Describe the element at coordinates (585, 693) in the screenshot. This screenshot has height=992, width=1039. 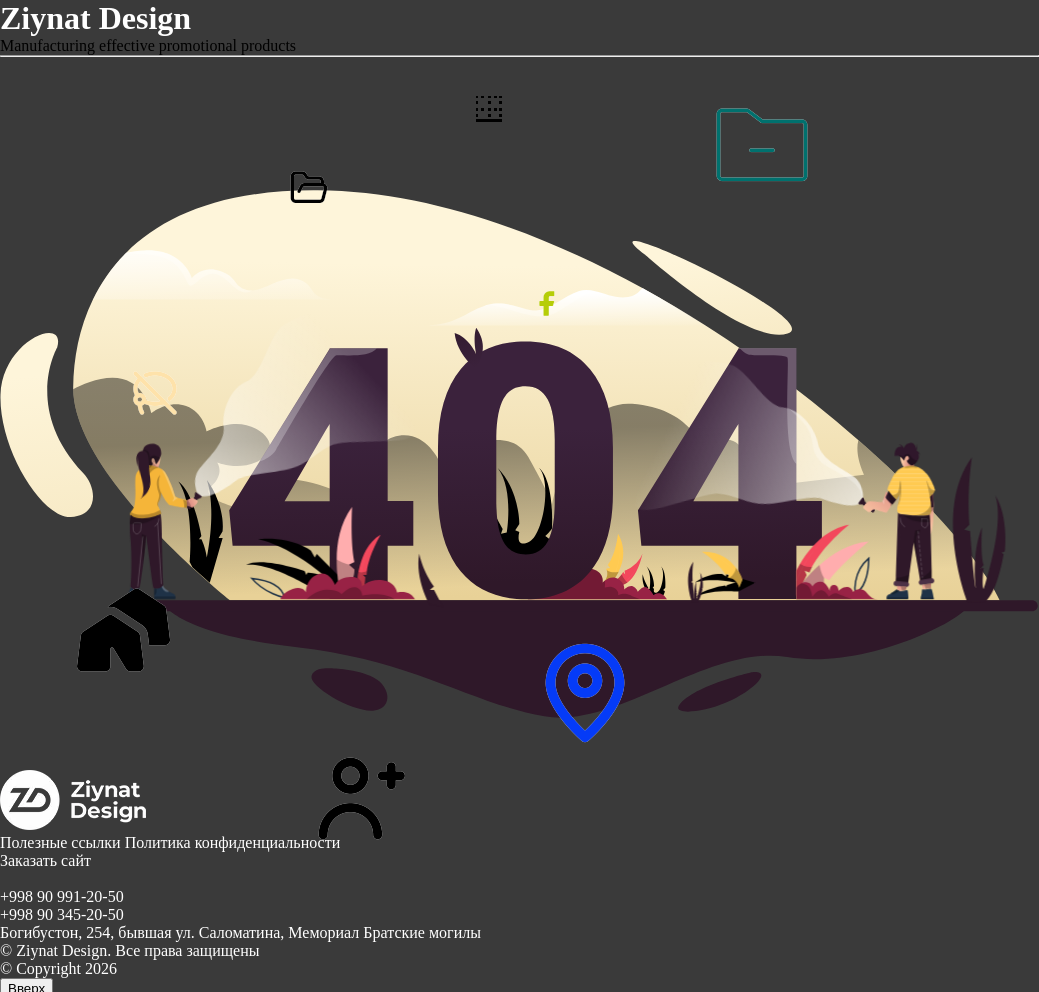
I see `view or access a saved location` at that location.